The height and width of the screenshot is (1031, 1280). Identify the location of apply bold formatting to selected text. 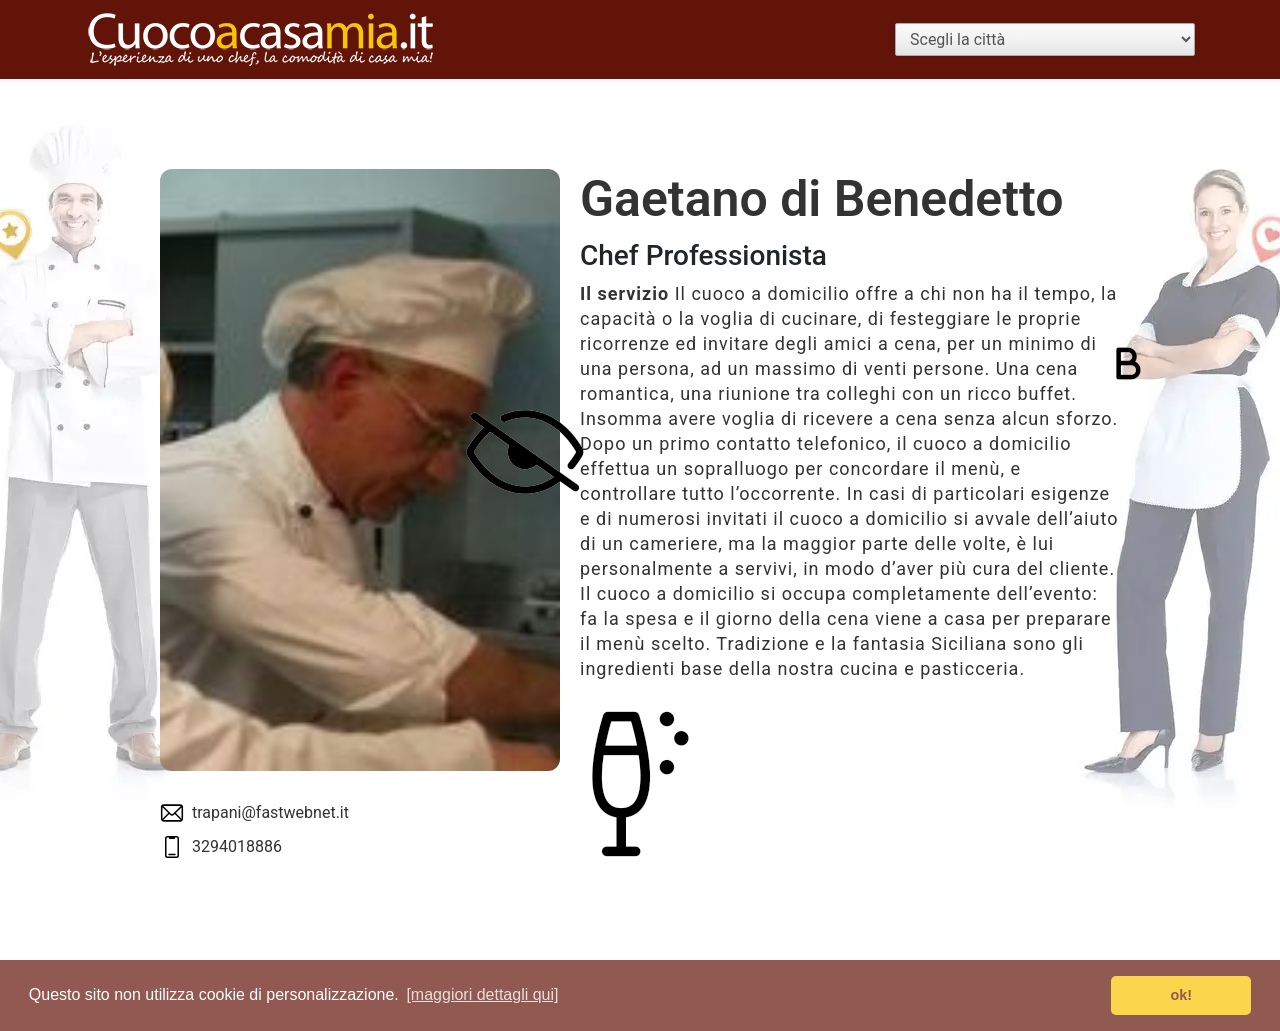
(1127, 363).